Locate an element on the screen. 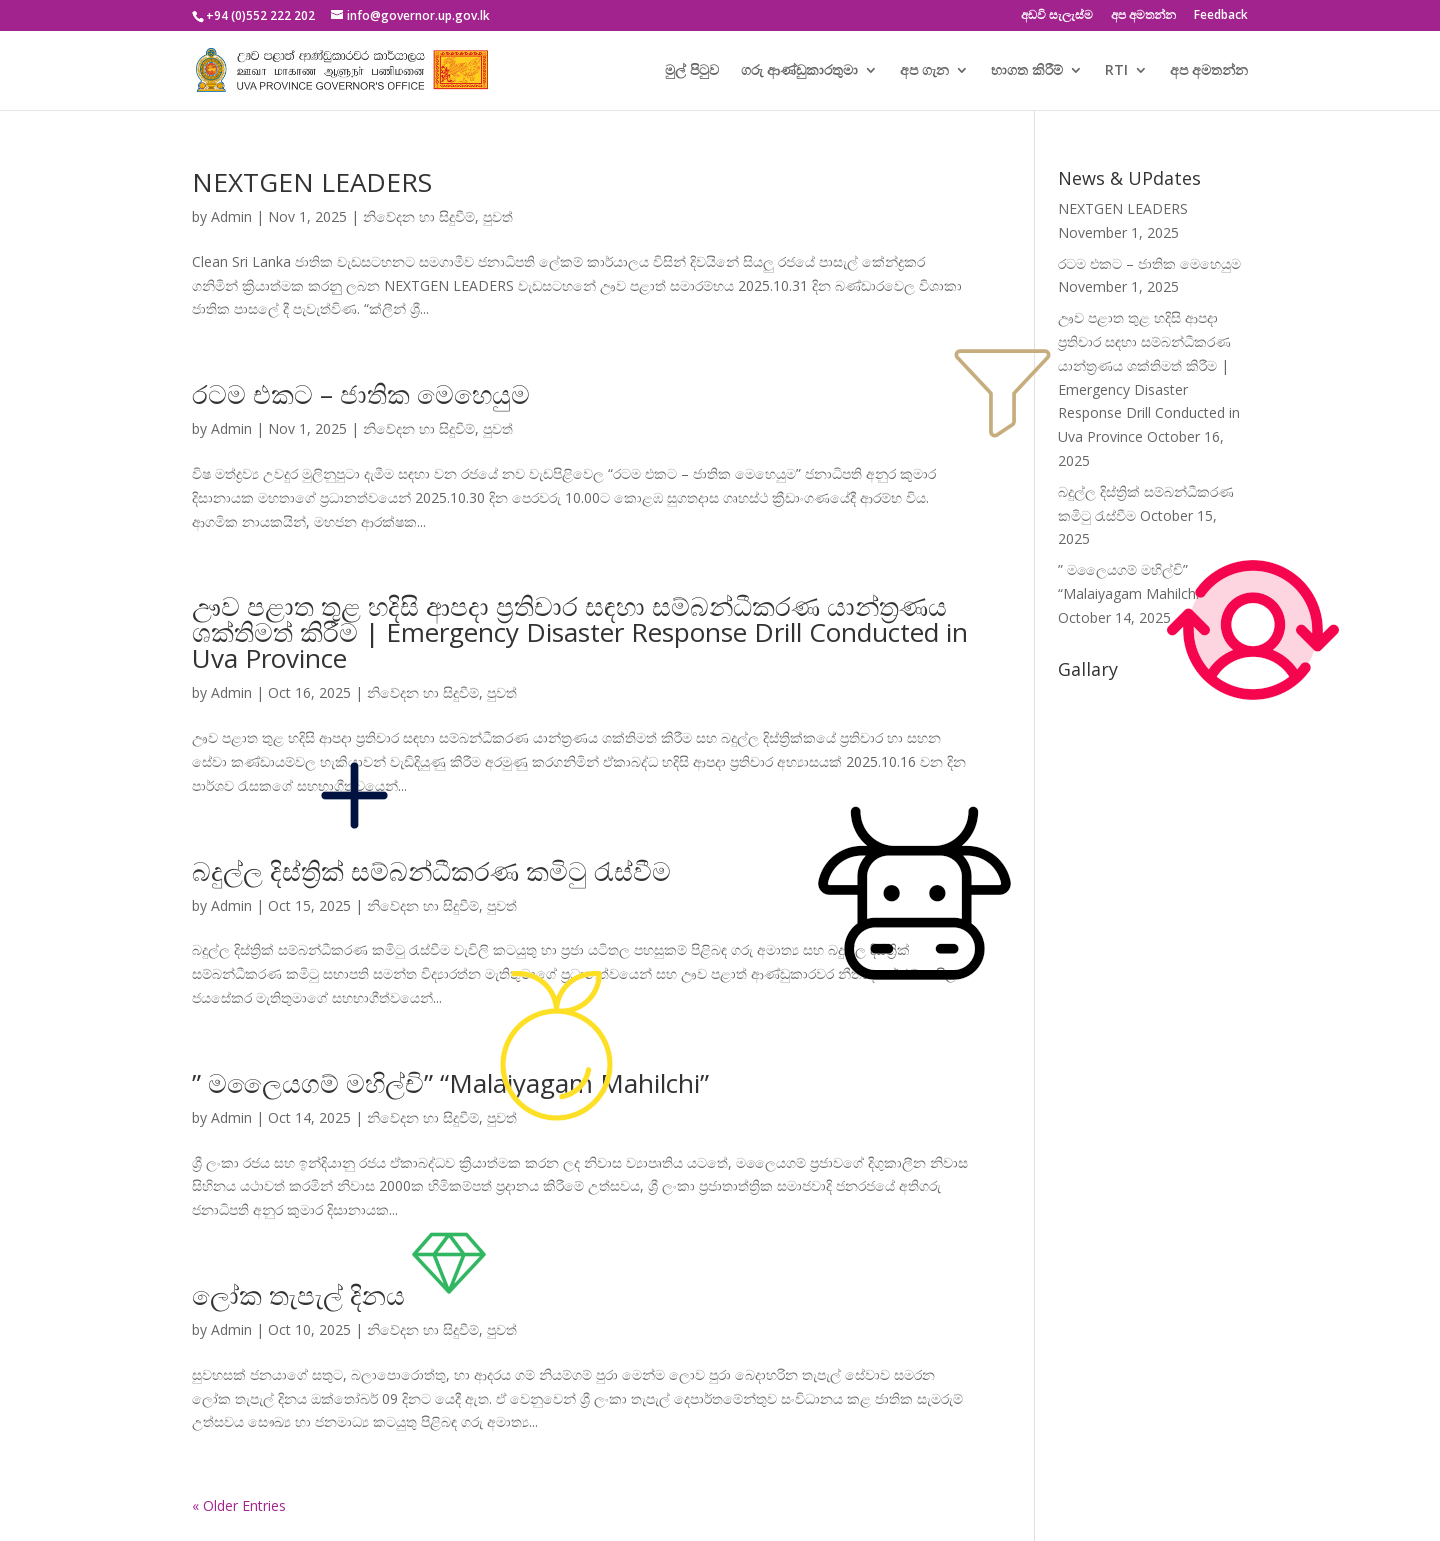 The width and height of the screenshot is (1440, 1541). switch between user accounts is located at coordinates (1253, 630).